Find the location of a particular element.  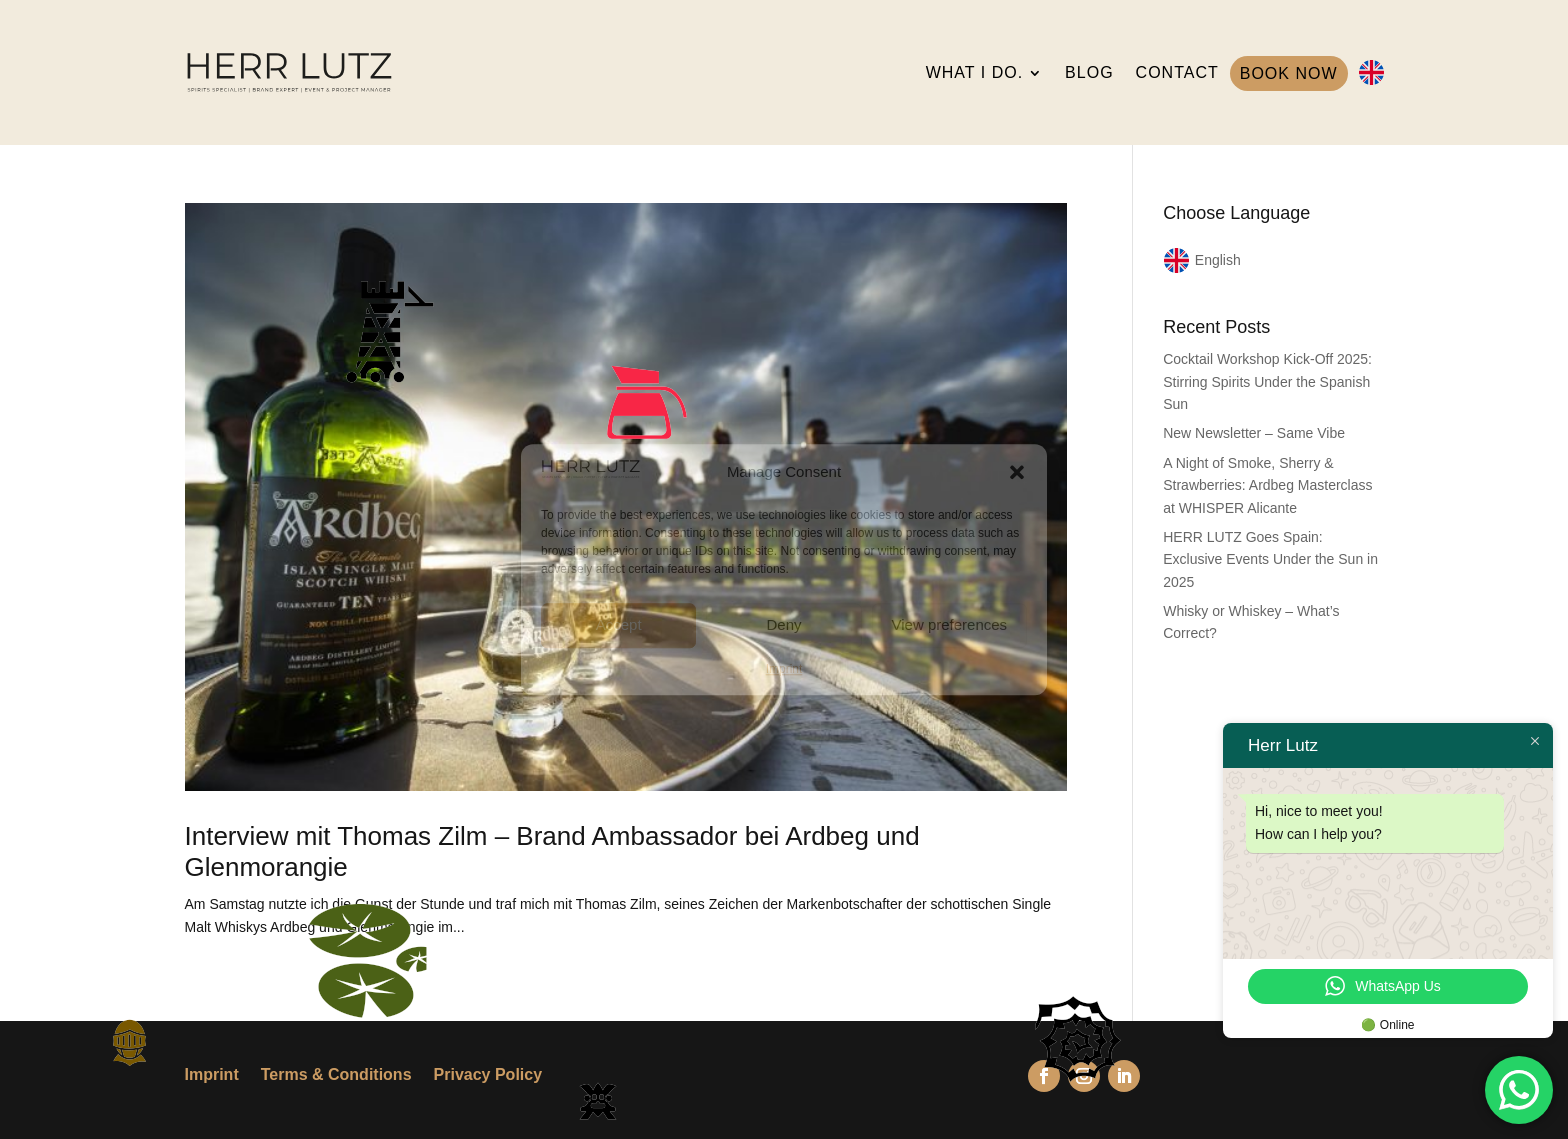

select knight or warrior character class is located at coordinates (129, 1042).